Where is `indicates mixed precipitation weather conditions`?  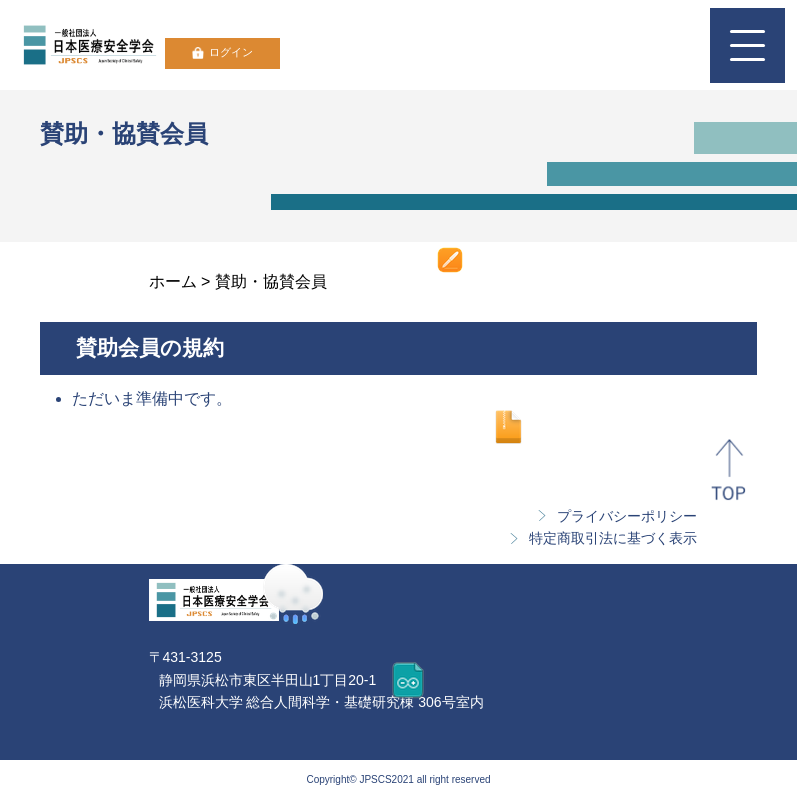
indicates mixed precipitation weather conditions is located at coordinates (293, 594).